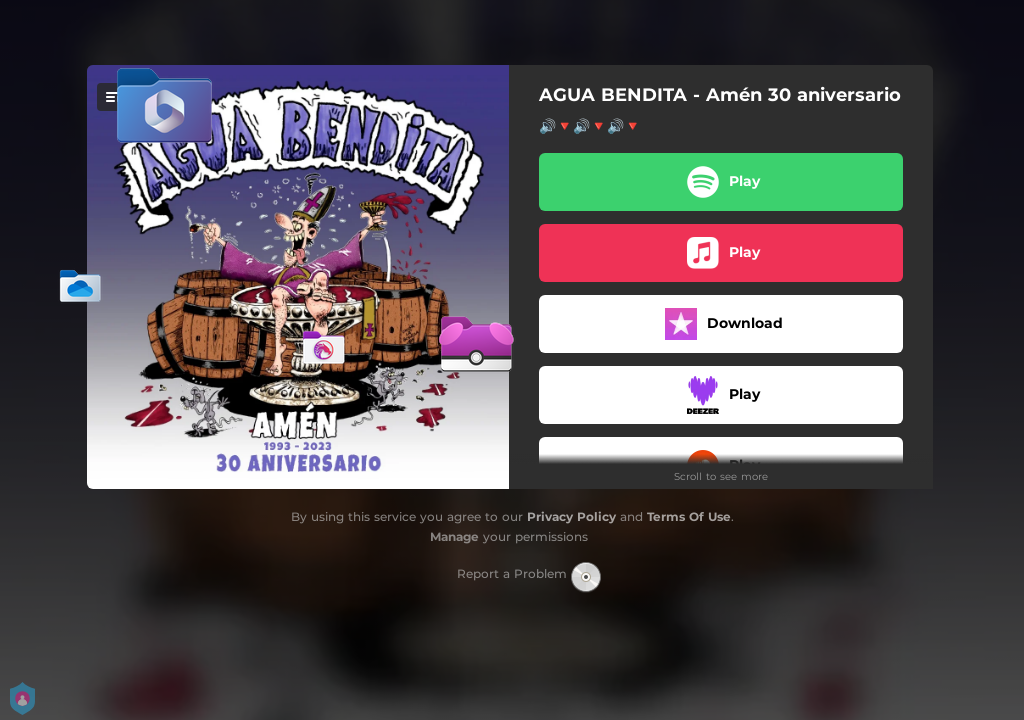  Describe the element at coordinates (164, 108) in the screenshot. I see `open Microsoft 365 files folder` at that location.